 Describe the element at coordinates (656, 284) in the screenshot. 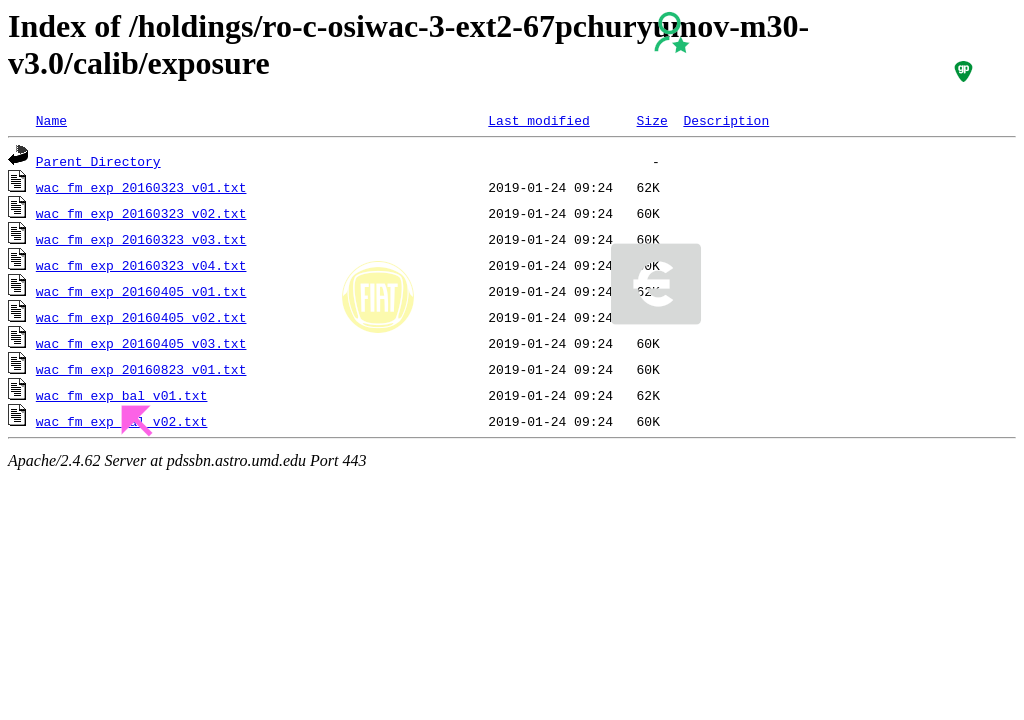

I see `indicates euro currency or payment option` at that location.